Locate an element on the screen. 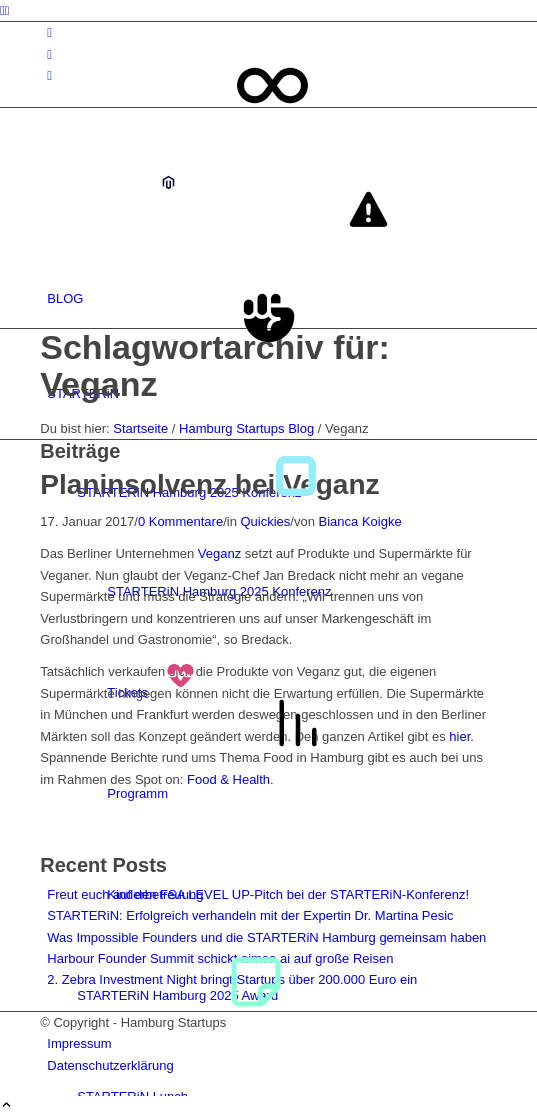 The image size is (537, 1118). view health or fitness tracking data is located at coordinates (180, 675).